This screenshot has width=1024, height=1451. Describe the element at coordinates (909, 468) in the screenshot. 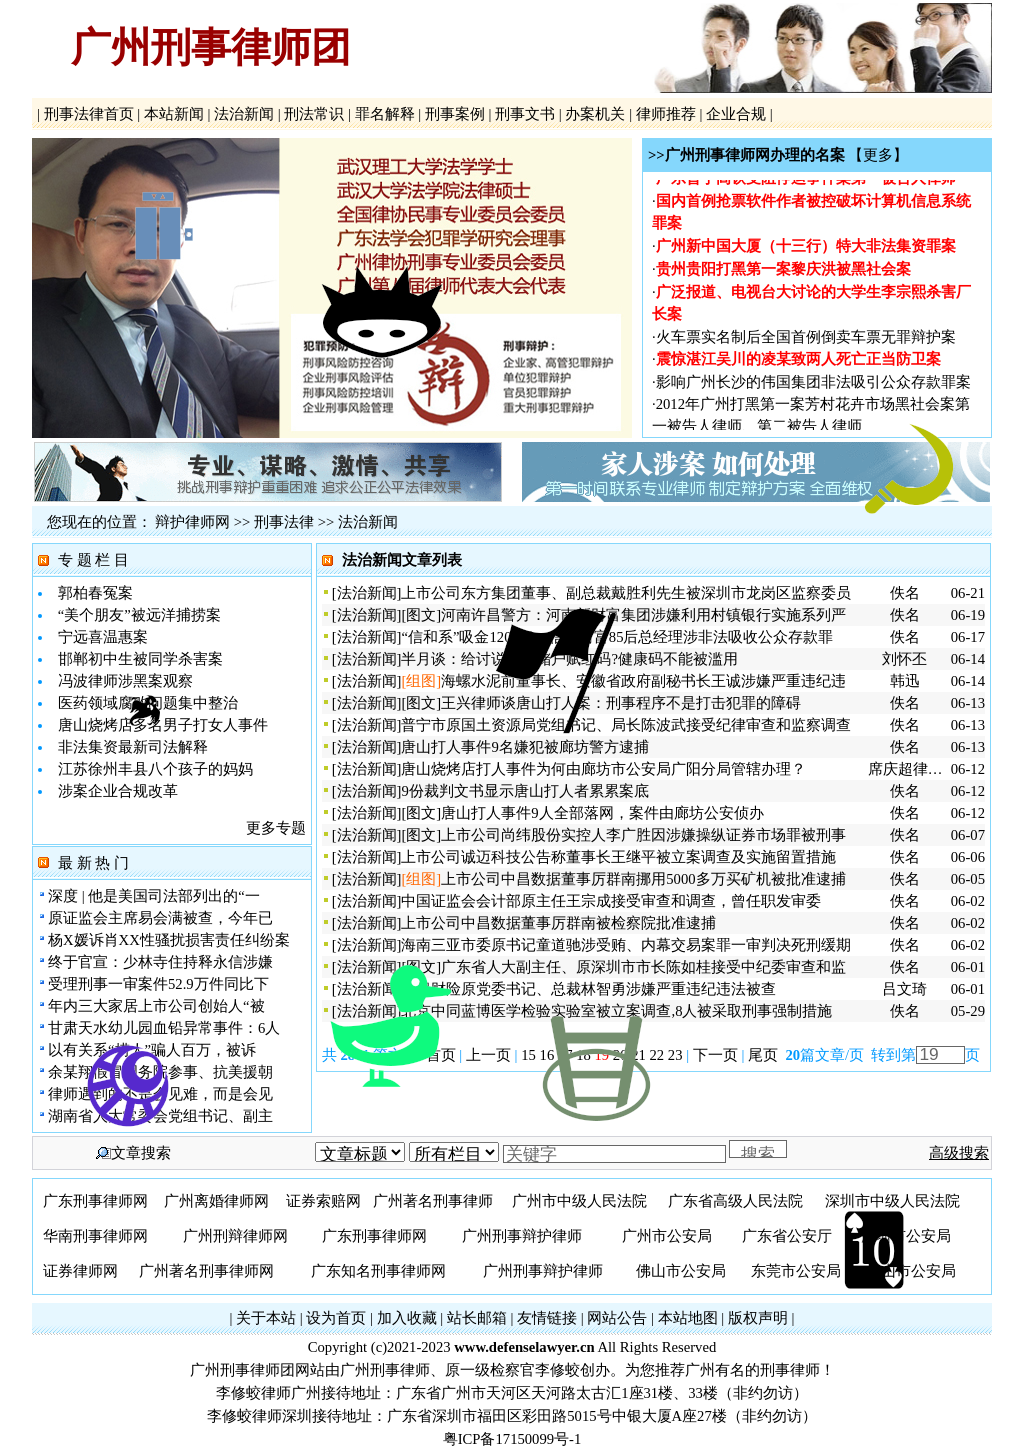

I see `select the sickle tool or weapon in a game` at that location.